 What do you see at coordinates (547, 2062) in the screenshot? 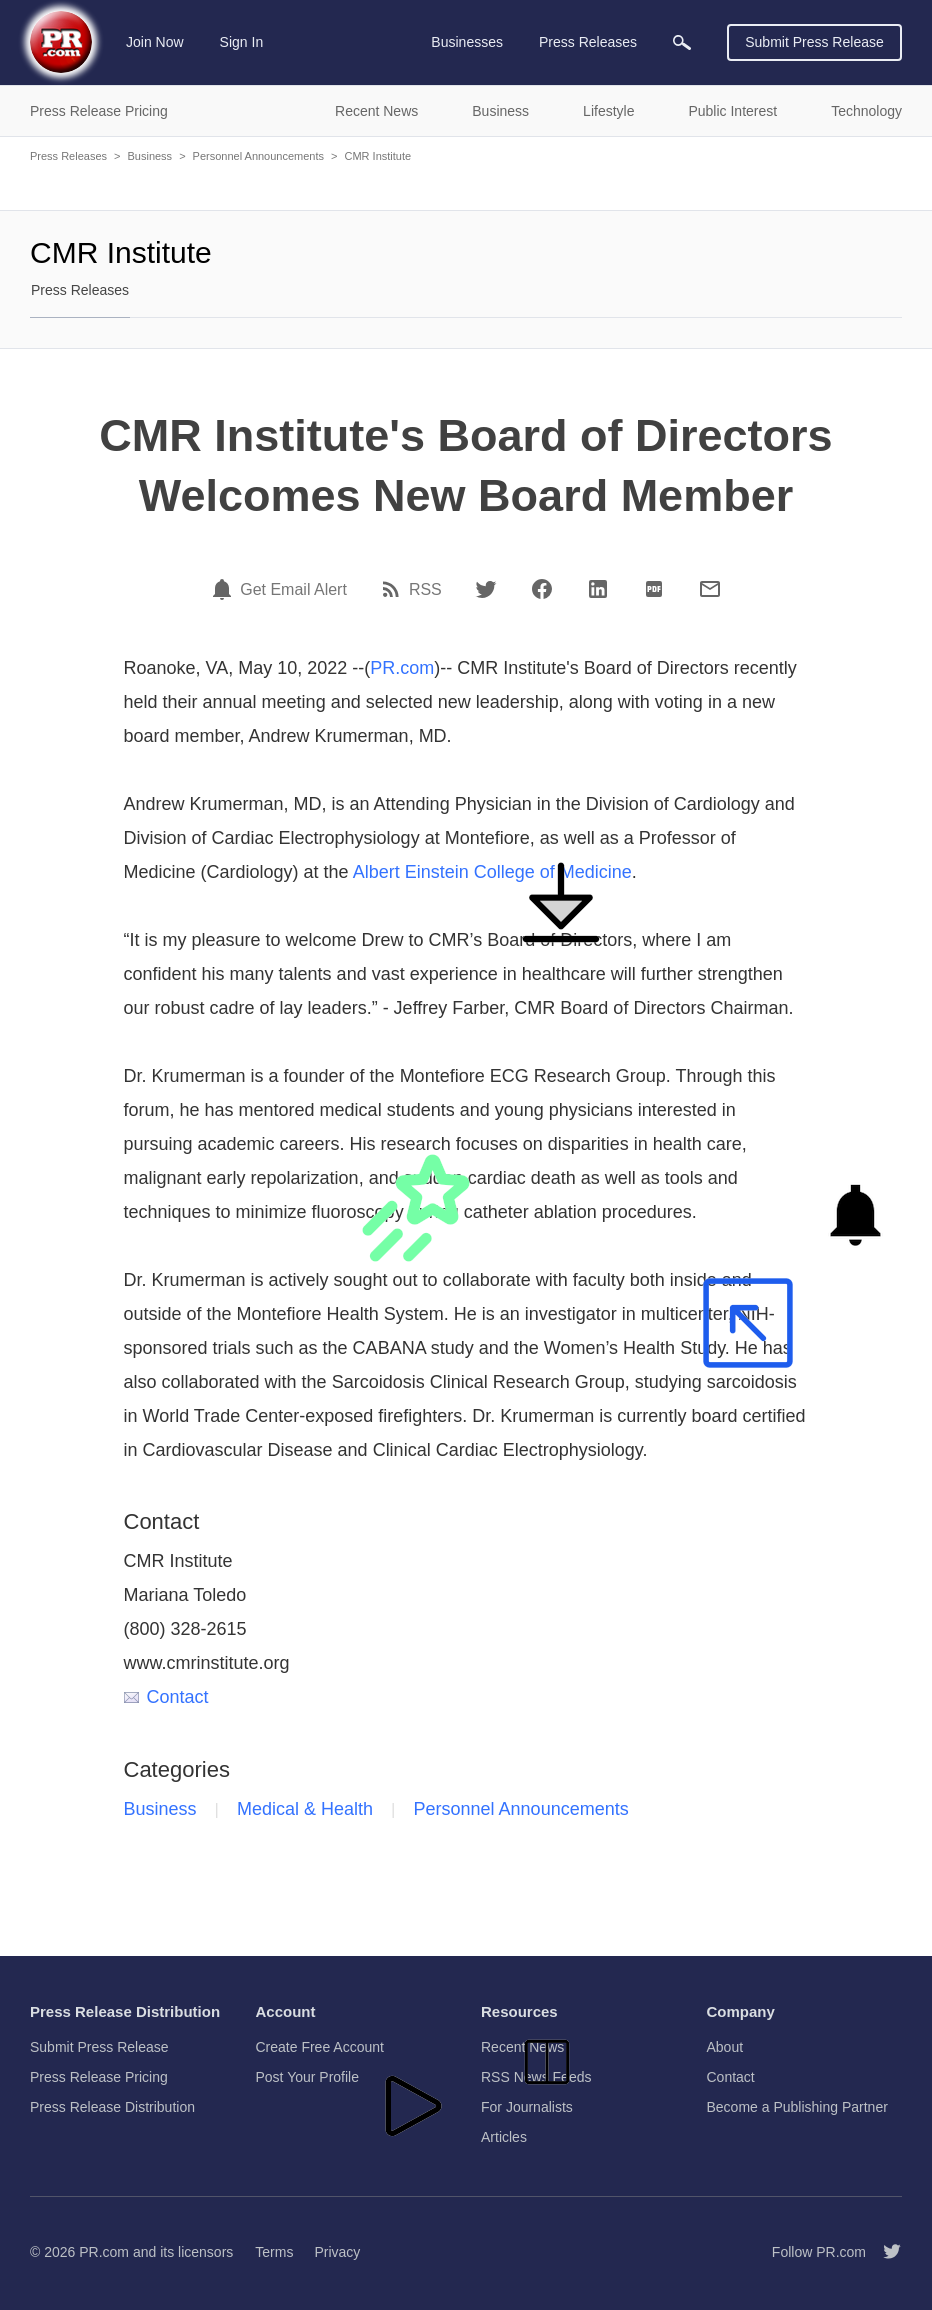
I see `split view horizontally into two panels` at bounding box center [547, 2062].